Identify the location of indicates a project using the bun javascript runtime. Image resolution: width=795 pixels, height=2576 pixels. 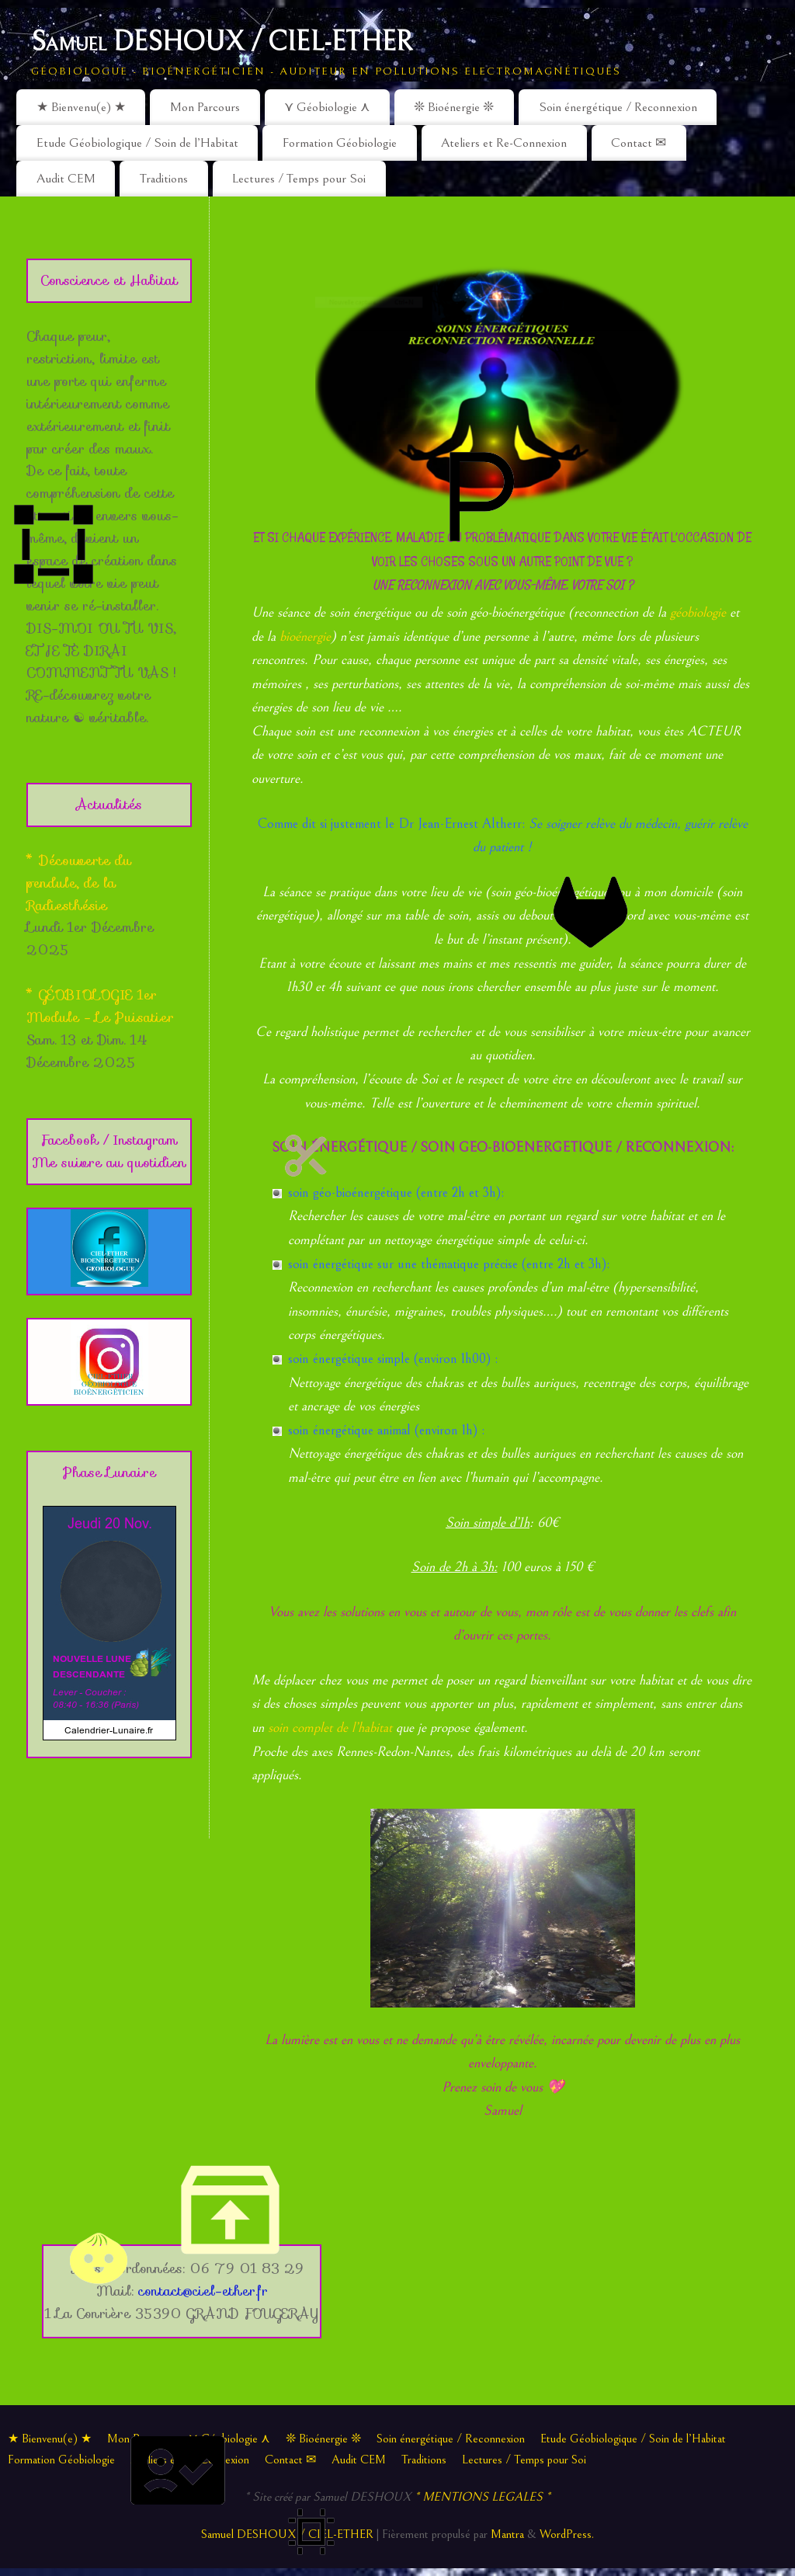
(99, 2258).